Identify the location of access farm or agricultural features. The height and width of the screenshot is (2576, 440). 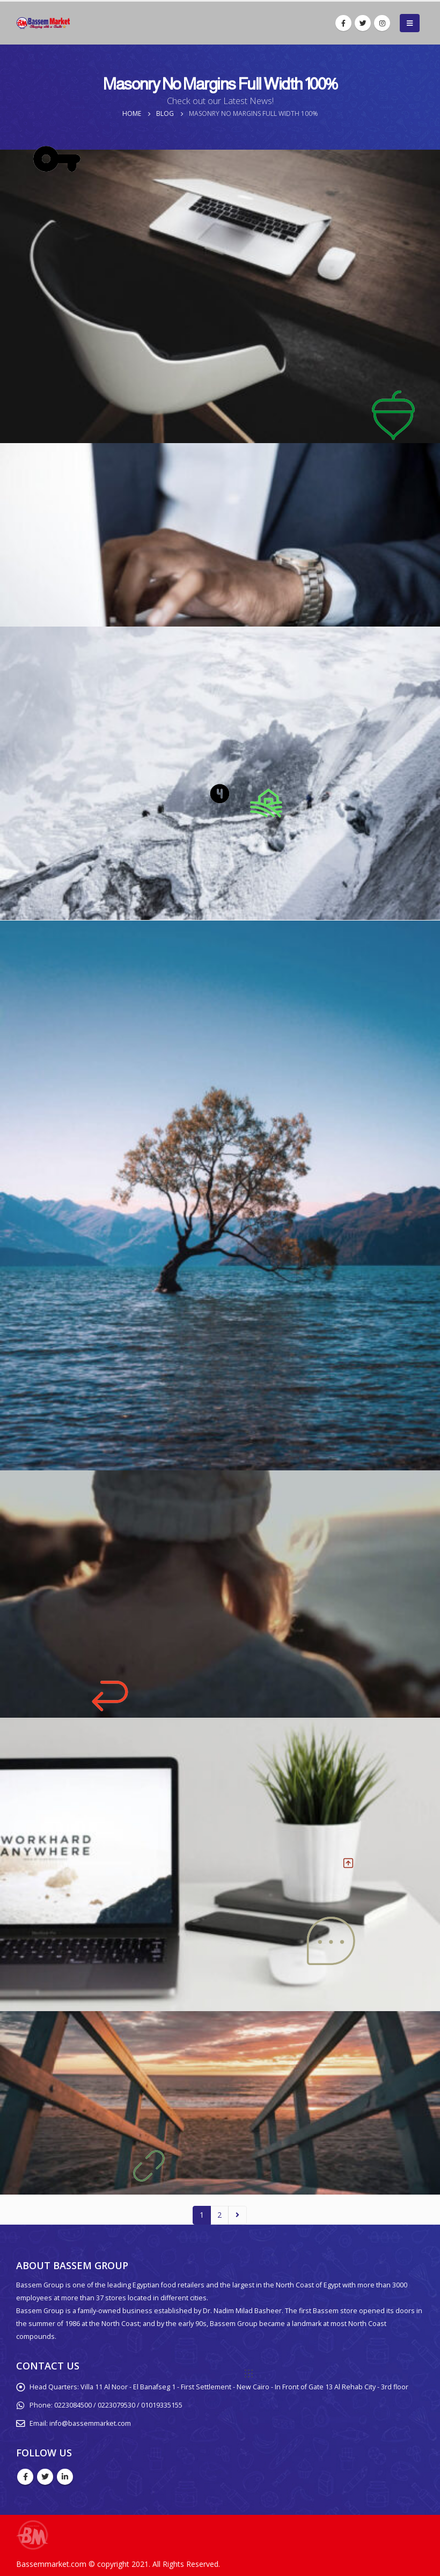
(266, 804).